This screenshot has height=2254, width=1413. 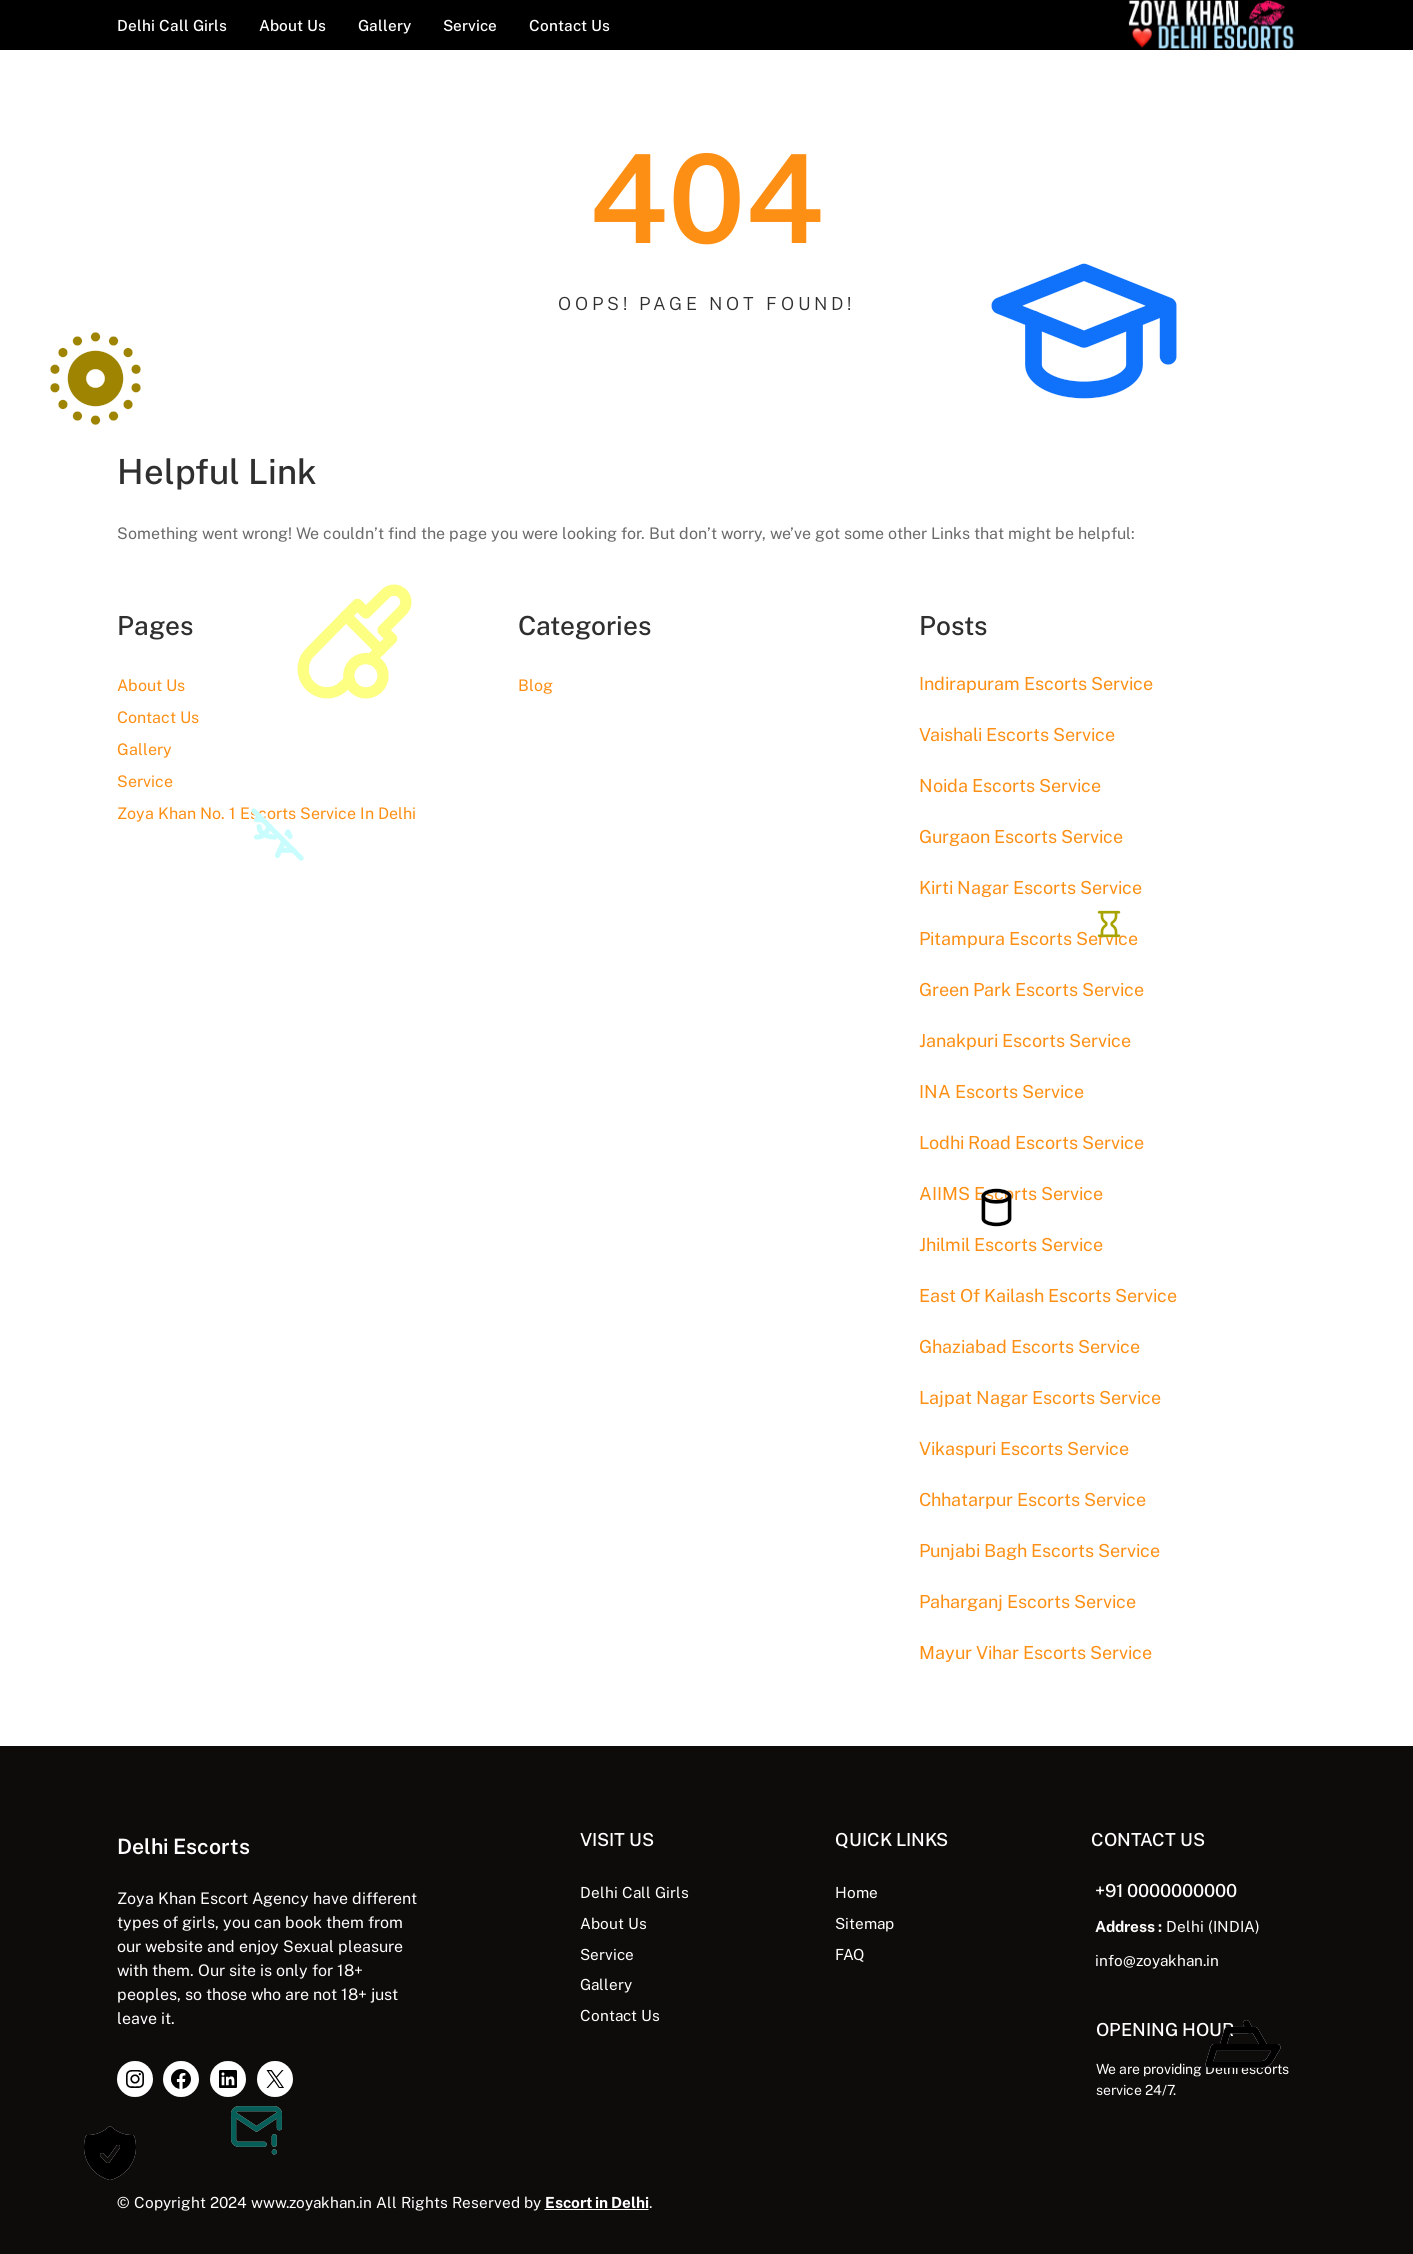 I want to click on indicates verified or secure status, so click(x=110, y=2153).